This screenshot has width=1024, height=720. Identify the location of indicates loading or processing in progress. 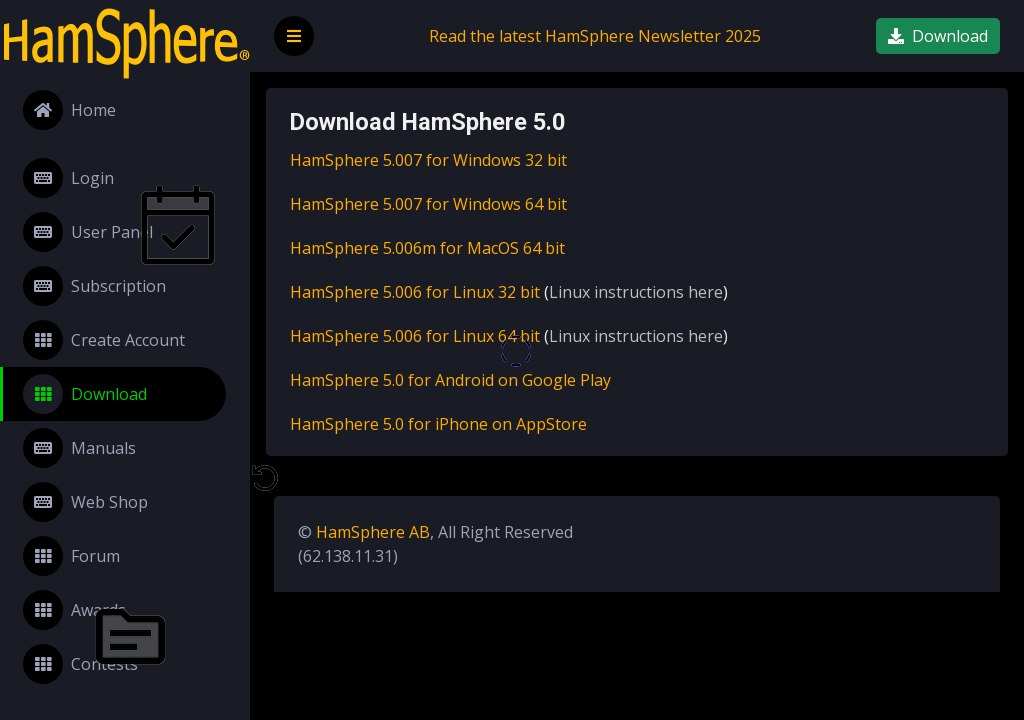
(516, 351).